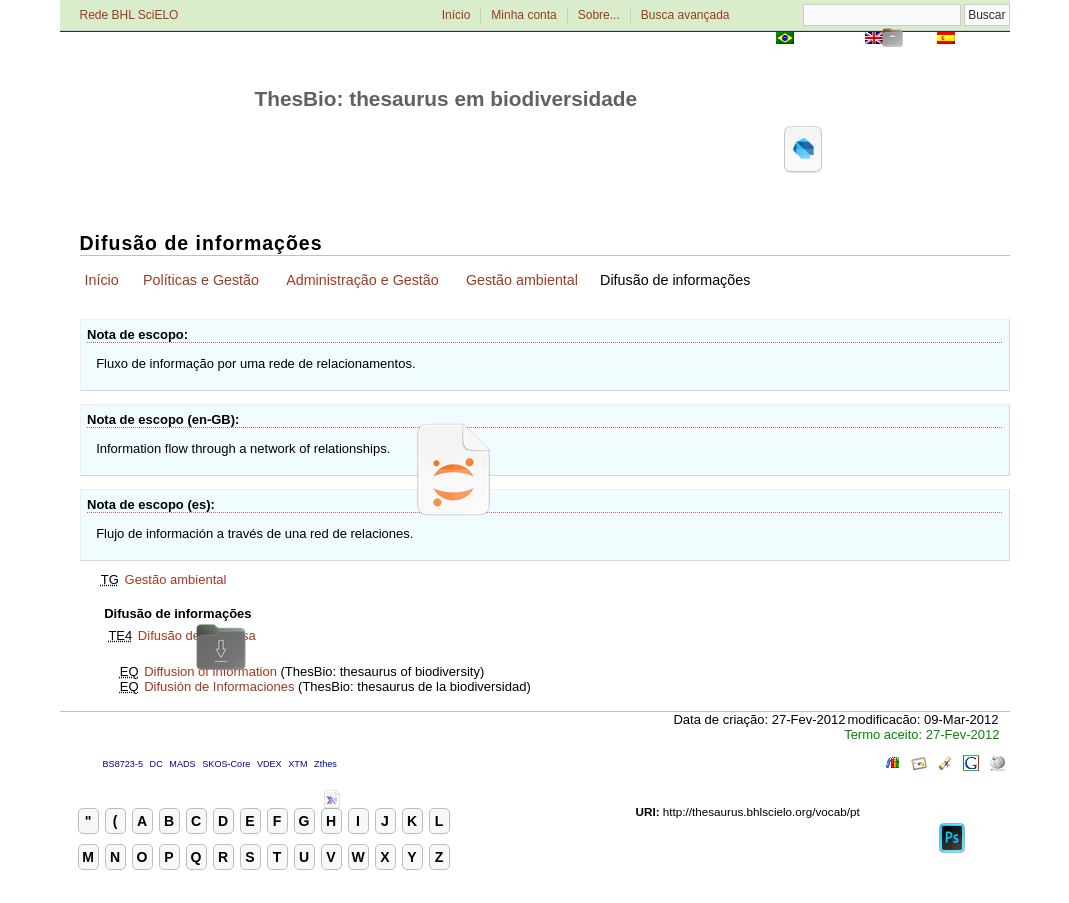 This screenshot has height=903, width=1069. What do you see at coordinates (453, 469) in the screenshot?
I see `jupyter notebook file` at bounding box center [453, 469].